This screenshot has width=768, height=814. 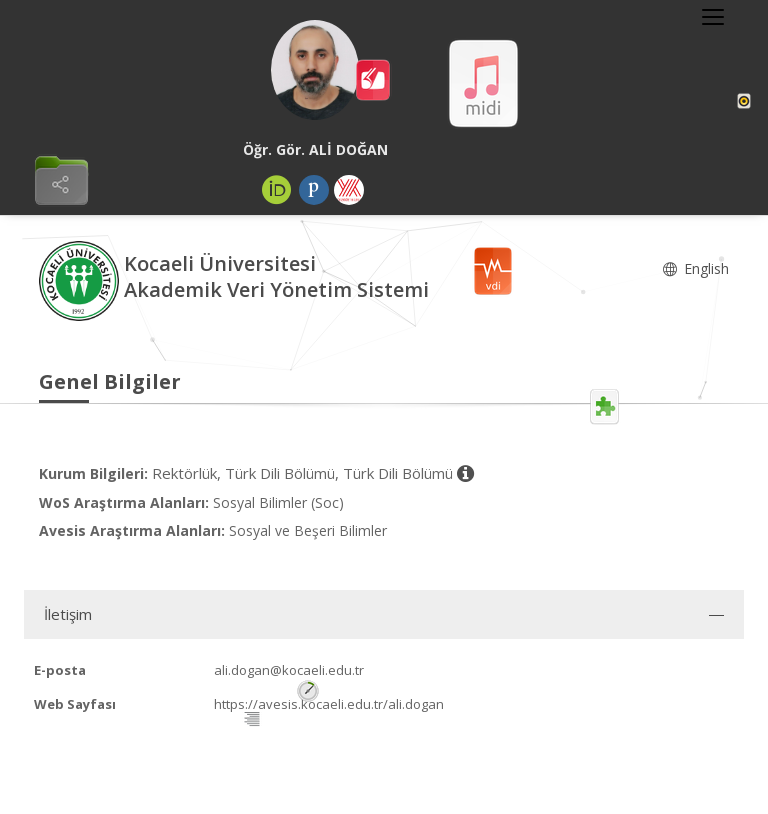 I want to click on an EPS image file, so click(x=373, y=80).